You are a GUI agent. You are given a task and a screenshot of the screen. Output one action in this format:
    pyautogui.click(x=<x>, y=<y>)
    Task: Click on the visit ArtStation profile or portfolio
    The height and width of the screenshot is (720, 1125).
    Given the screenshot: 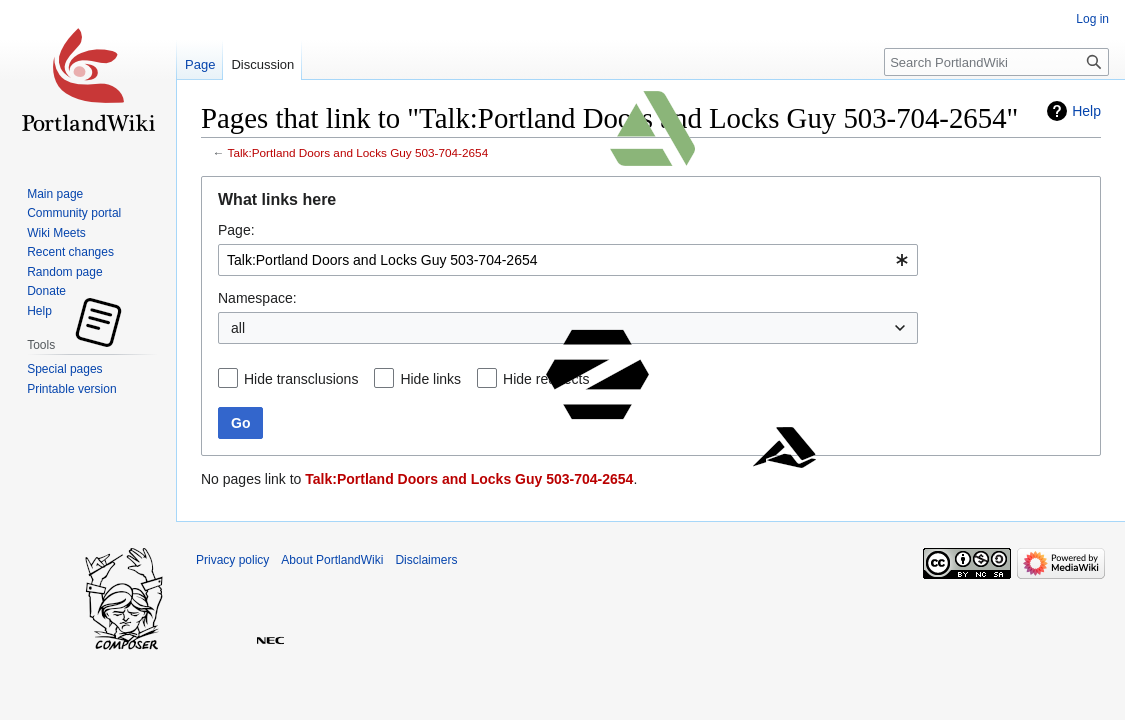 What is the action you would take?
    pyautogui.click(x=652, y=128)
    